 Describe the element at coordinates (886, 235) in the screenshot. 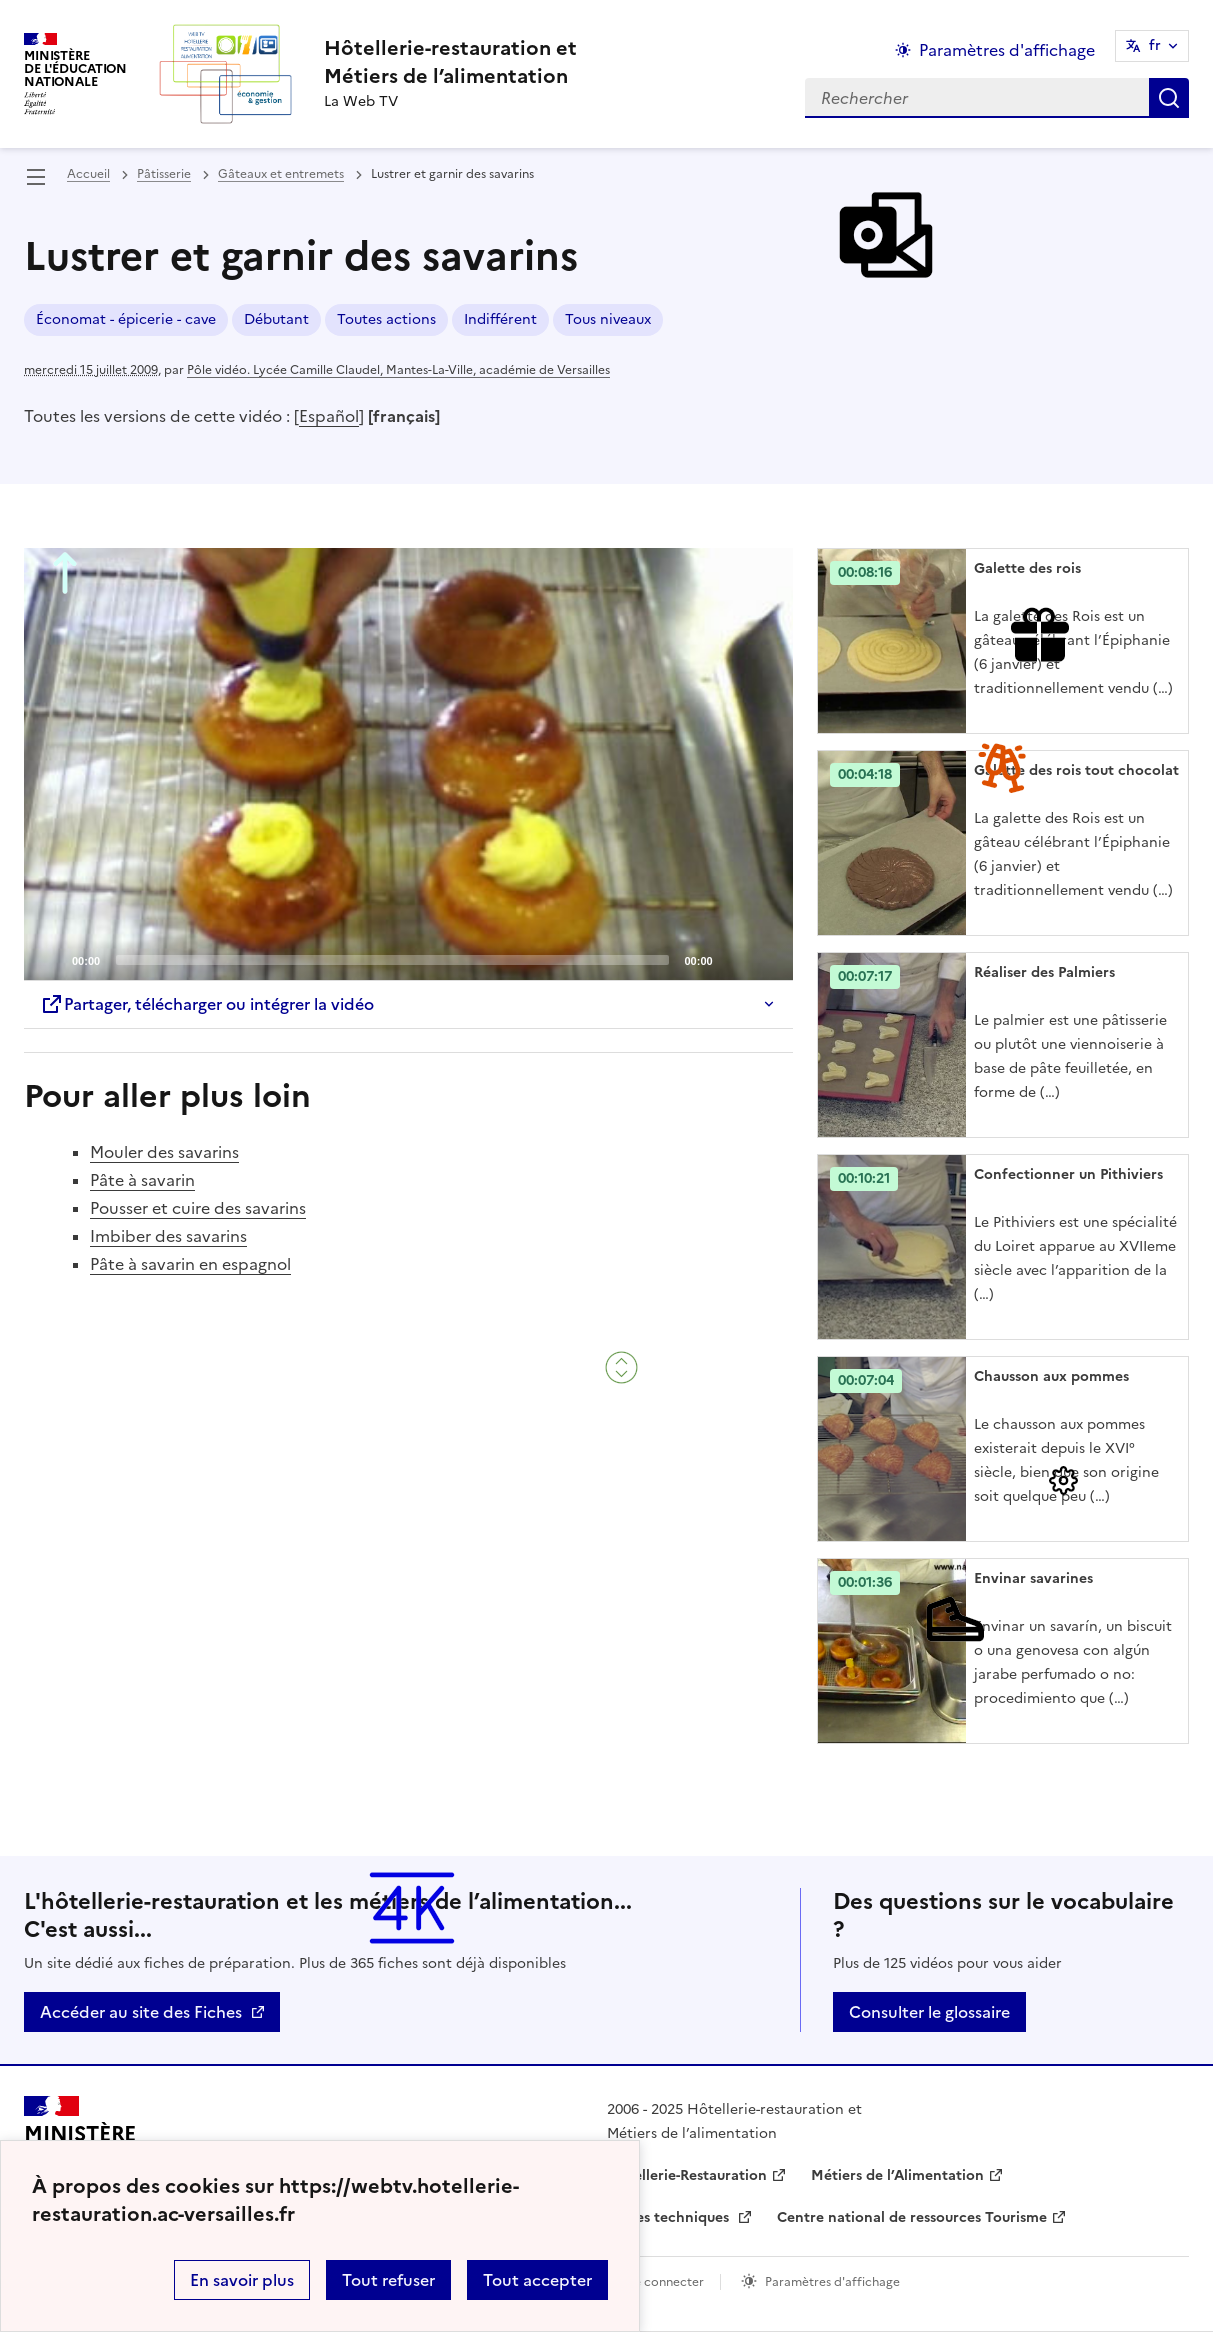

I see `open Microsoft Outlook email app` at that location.